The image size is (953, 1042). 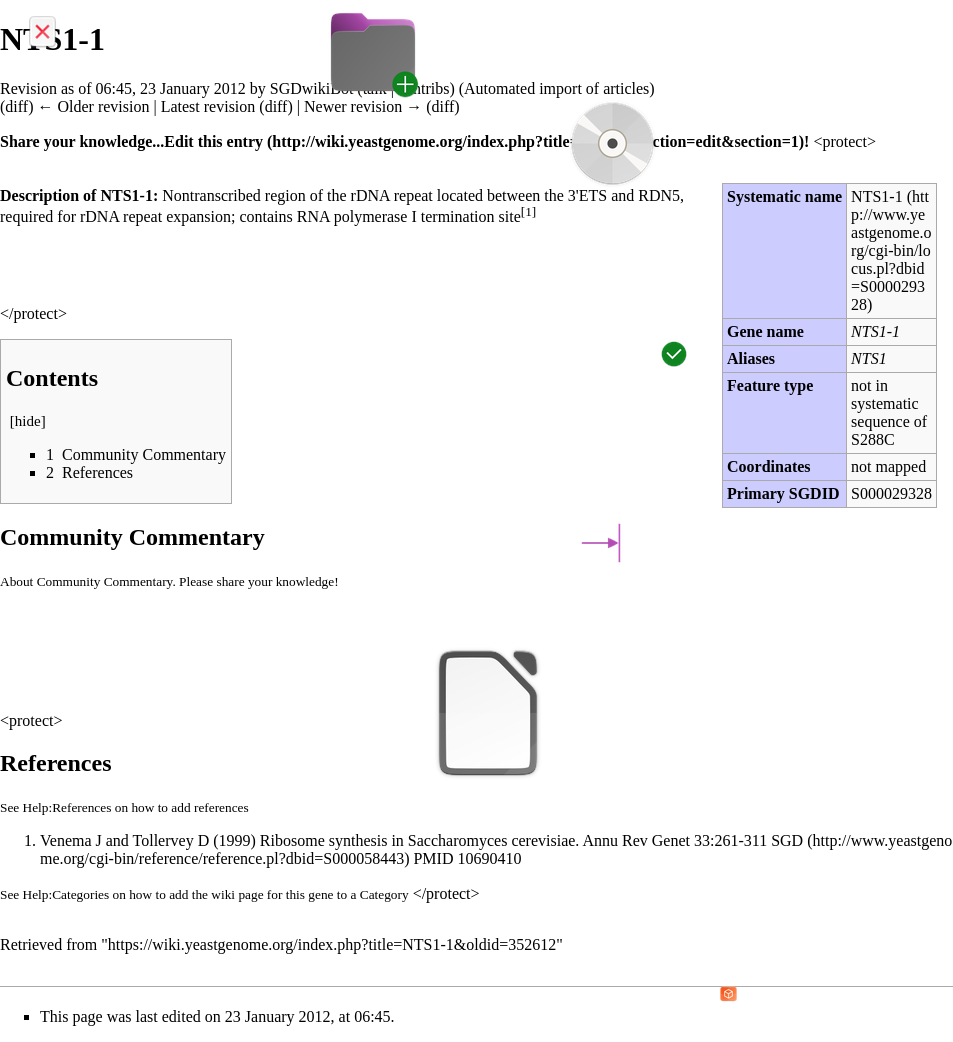 I want to click on create a new folder, so click(x=373, y=52).